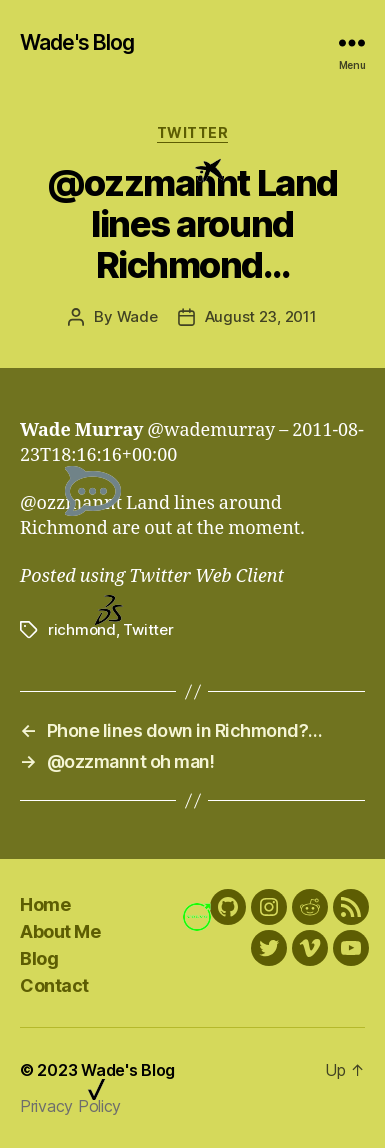 The width and height of the screenshot is (385, 1148). What do you see at coordinates (197, 917) in the screenshot?
I see `Volvo brand logo` at bounding box center [197, 917].